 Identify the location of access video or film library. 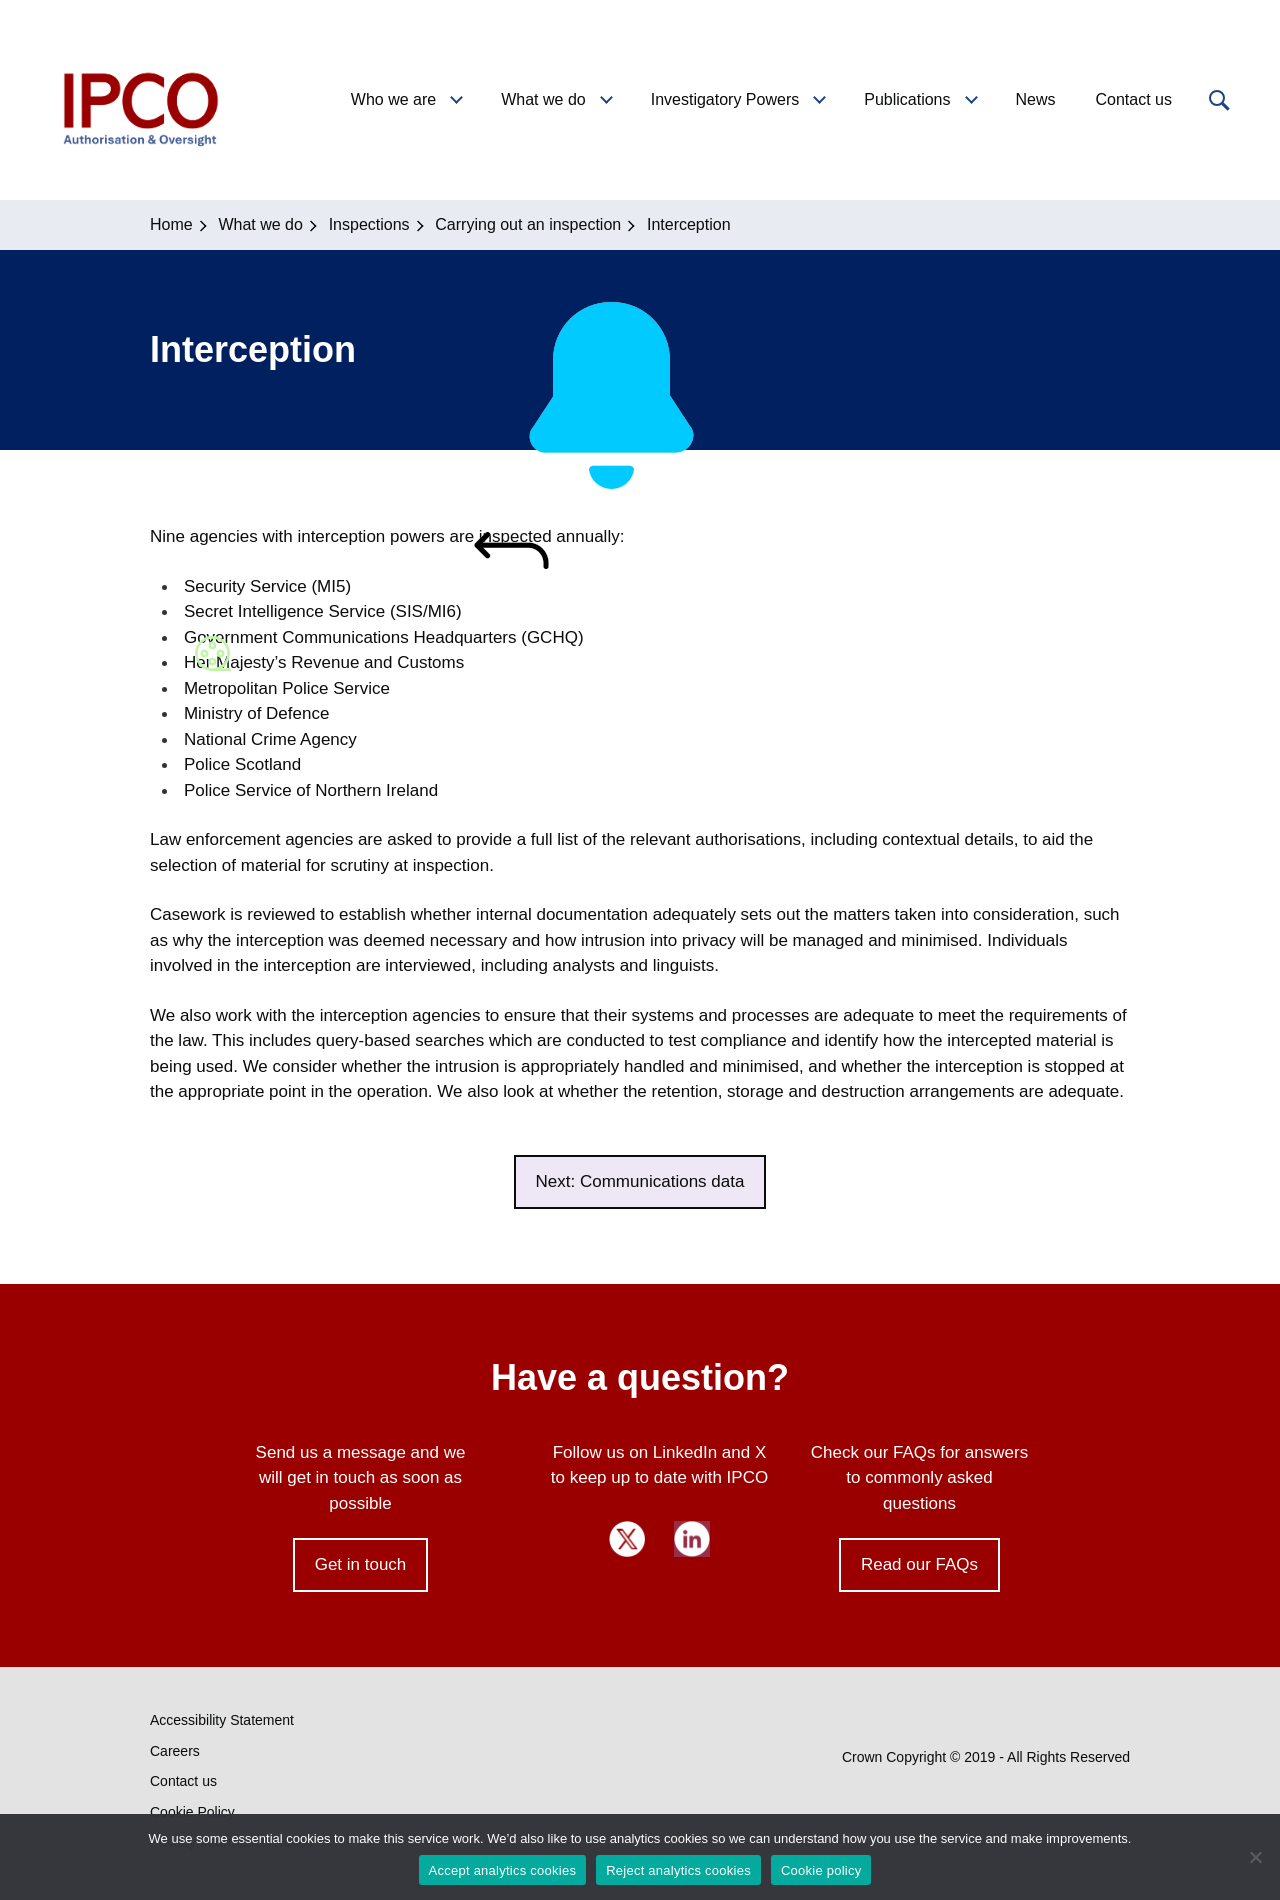
(212, 653).